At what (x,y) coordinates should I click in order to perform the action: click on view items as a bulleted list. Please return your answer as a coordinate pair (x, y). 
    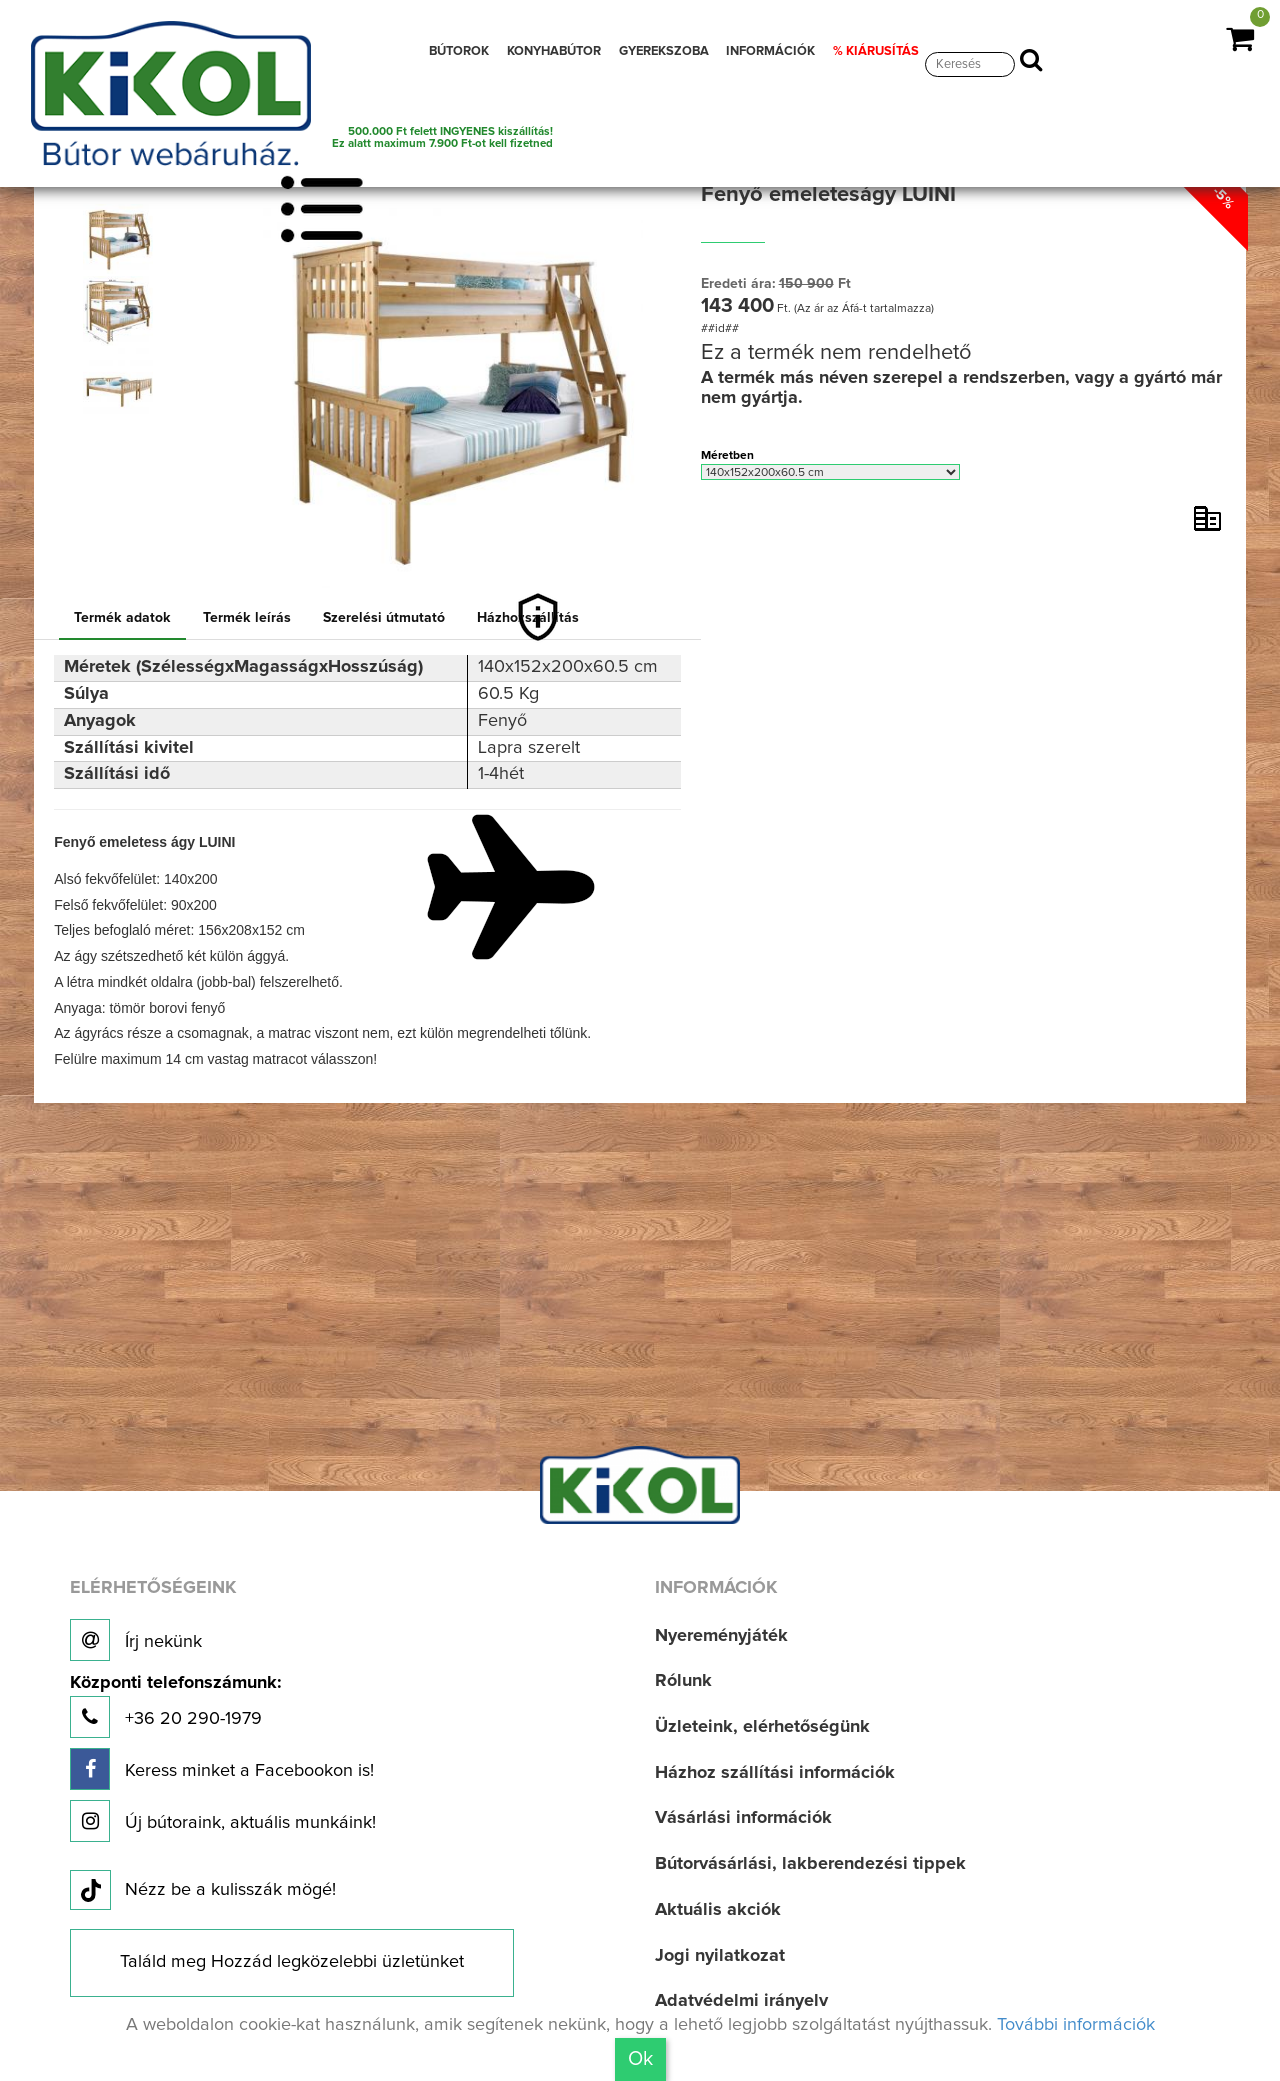
    Looking at the image, I should click on (323, 209).